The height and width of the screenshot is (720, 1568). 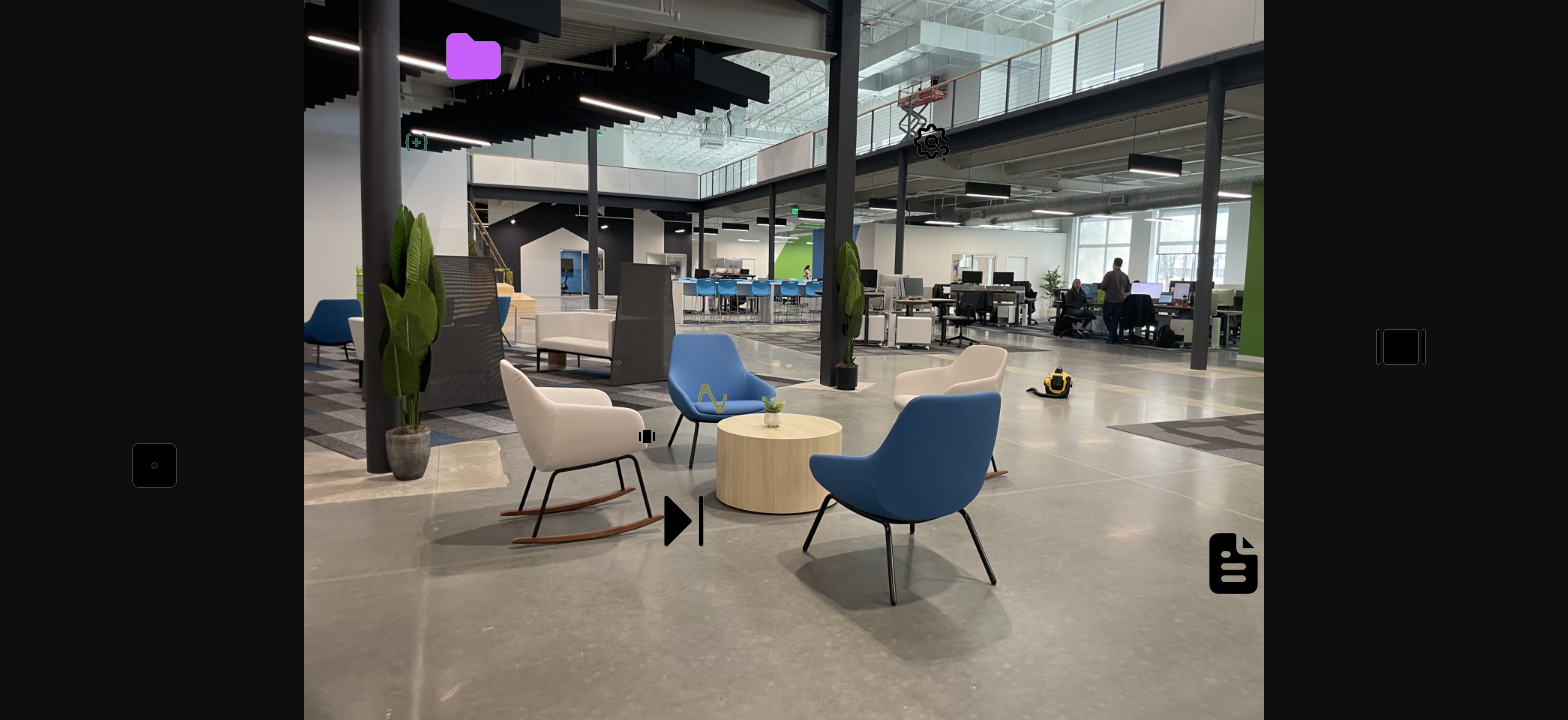 I want to click on toggle between maximum and minimum values, so click(x=712, y=398).